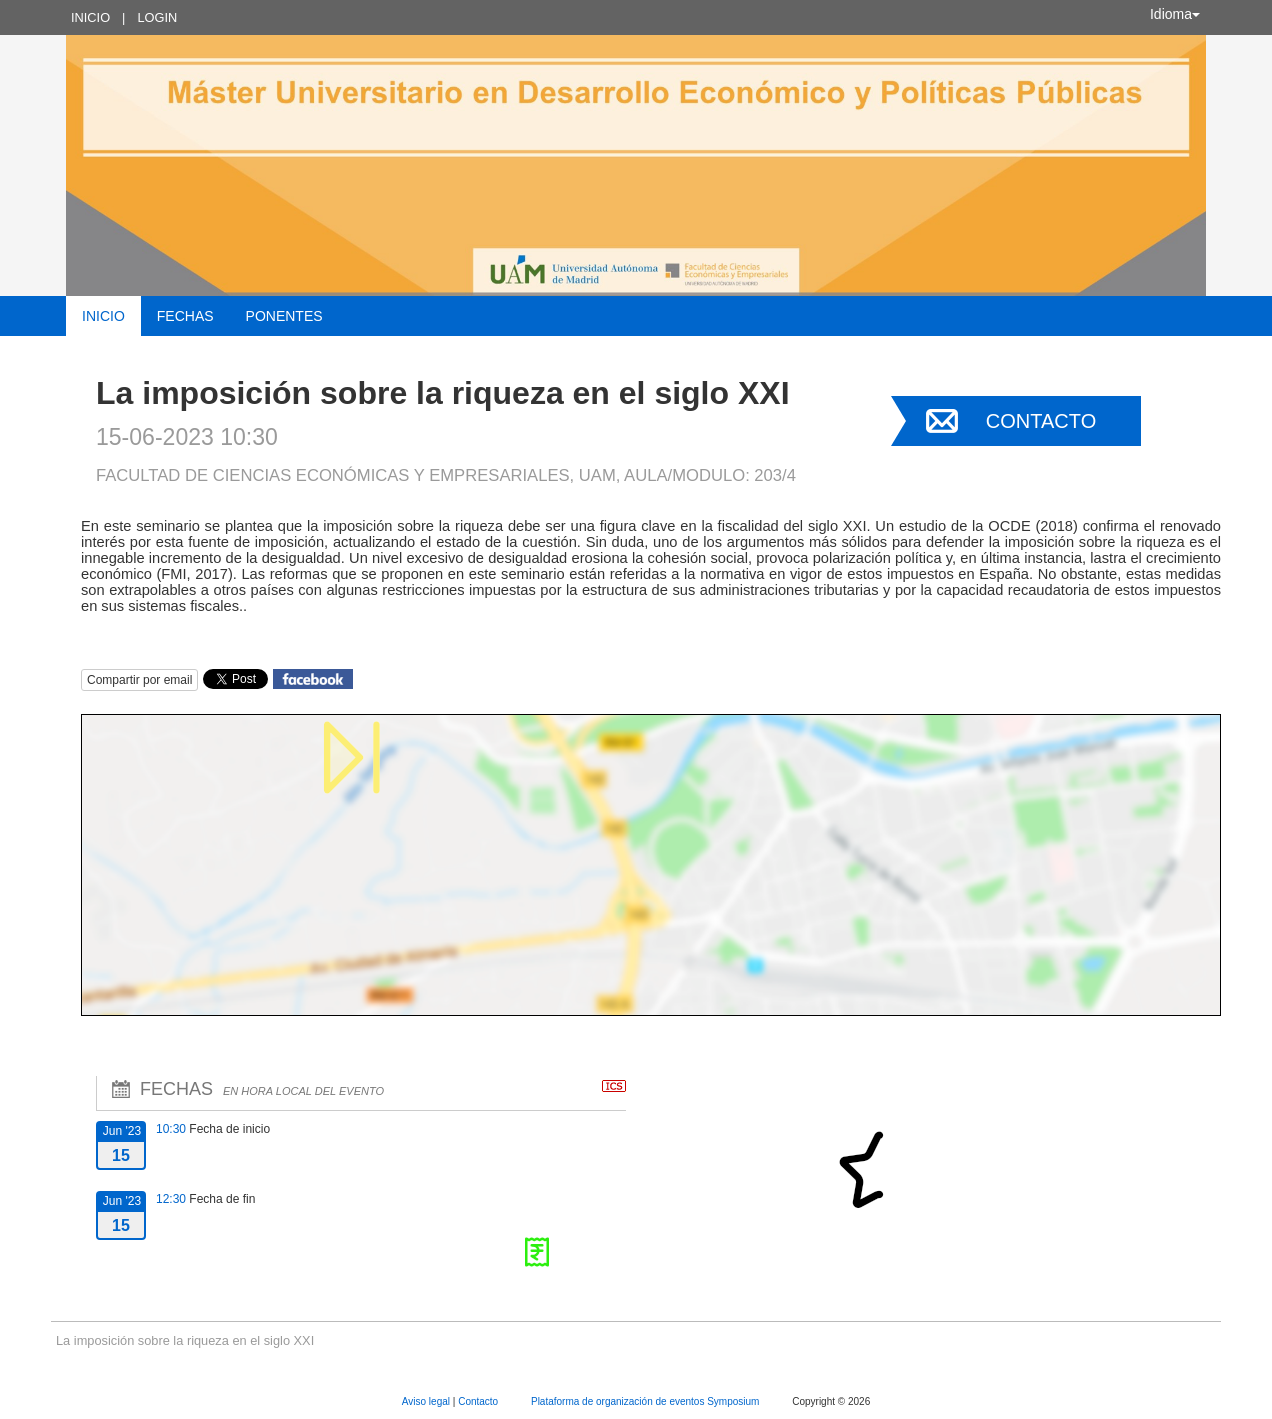  Describe the element at coordinates (879, 1171) in the screenshot. I see `indicates a partial or half-star rating` at that location.